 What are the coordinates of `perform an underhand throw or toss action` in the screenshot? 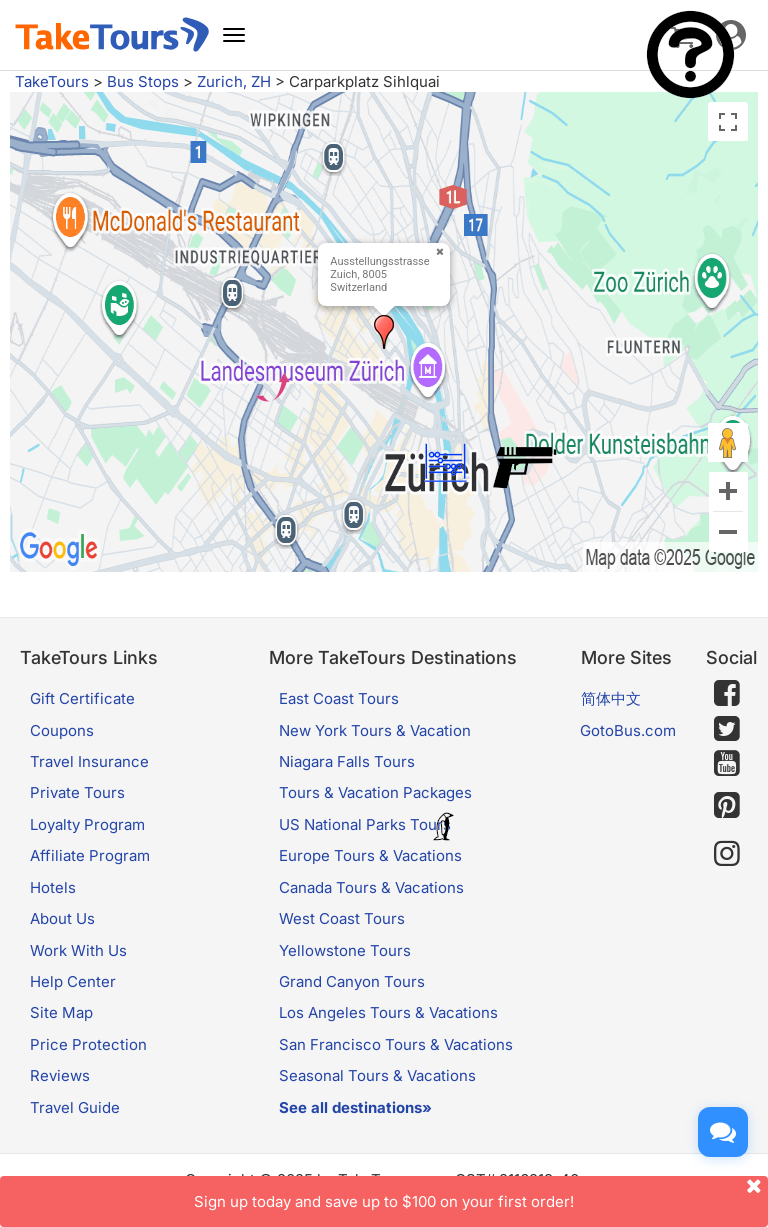 It's located at (272, 387).